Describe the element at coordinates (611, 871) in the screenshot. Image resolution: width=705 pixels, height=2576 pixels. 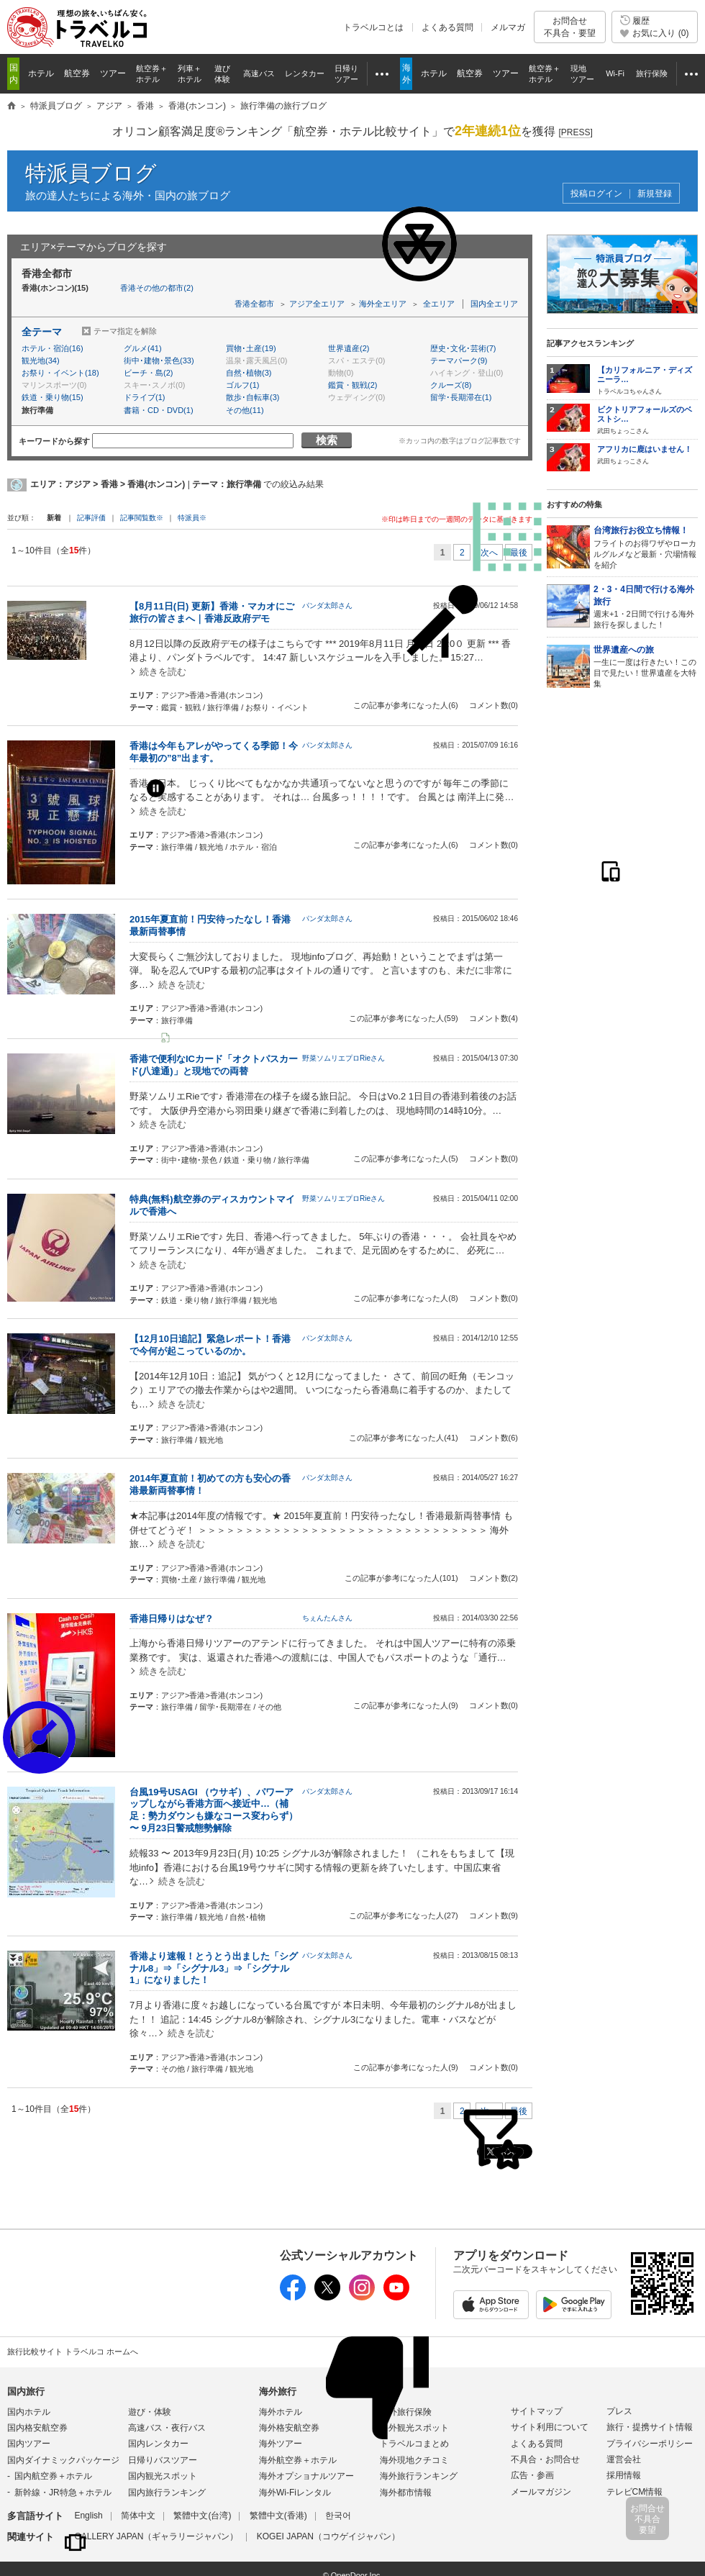
I see `manage connected mobile devices` at that location.